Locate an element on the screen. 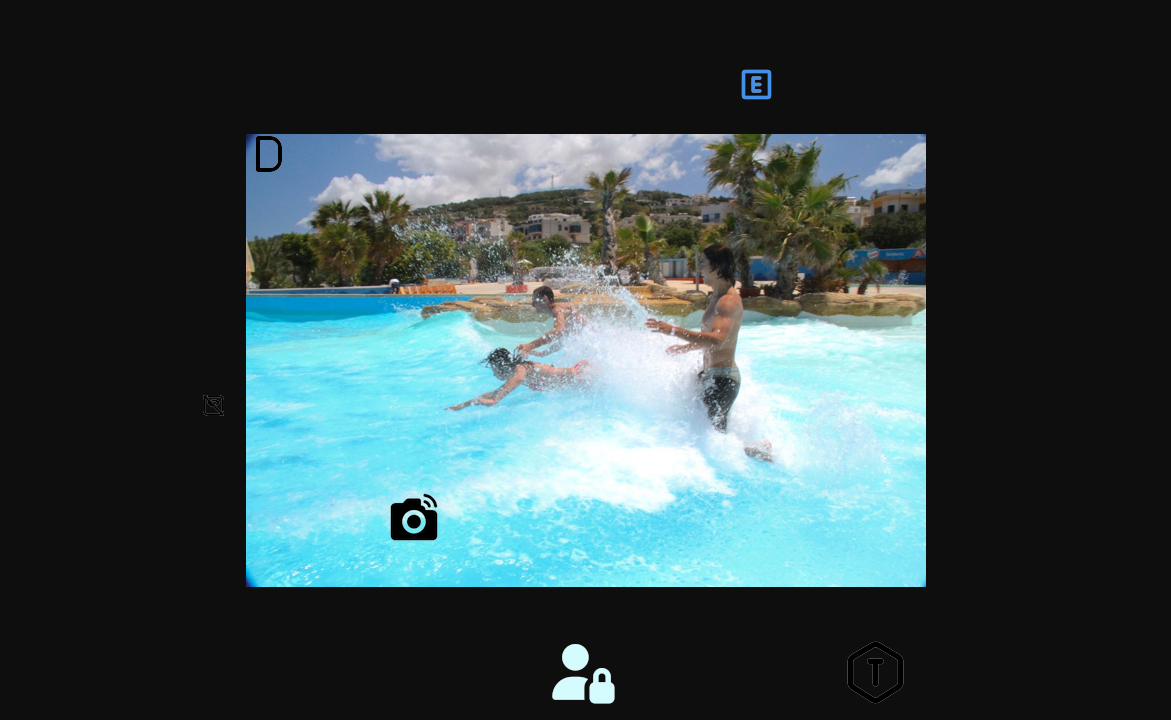  connect to a wireless or remote camera is located at coordinates (414, 517).